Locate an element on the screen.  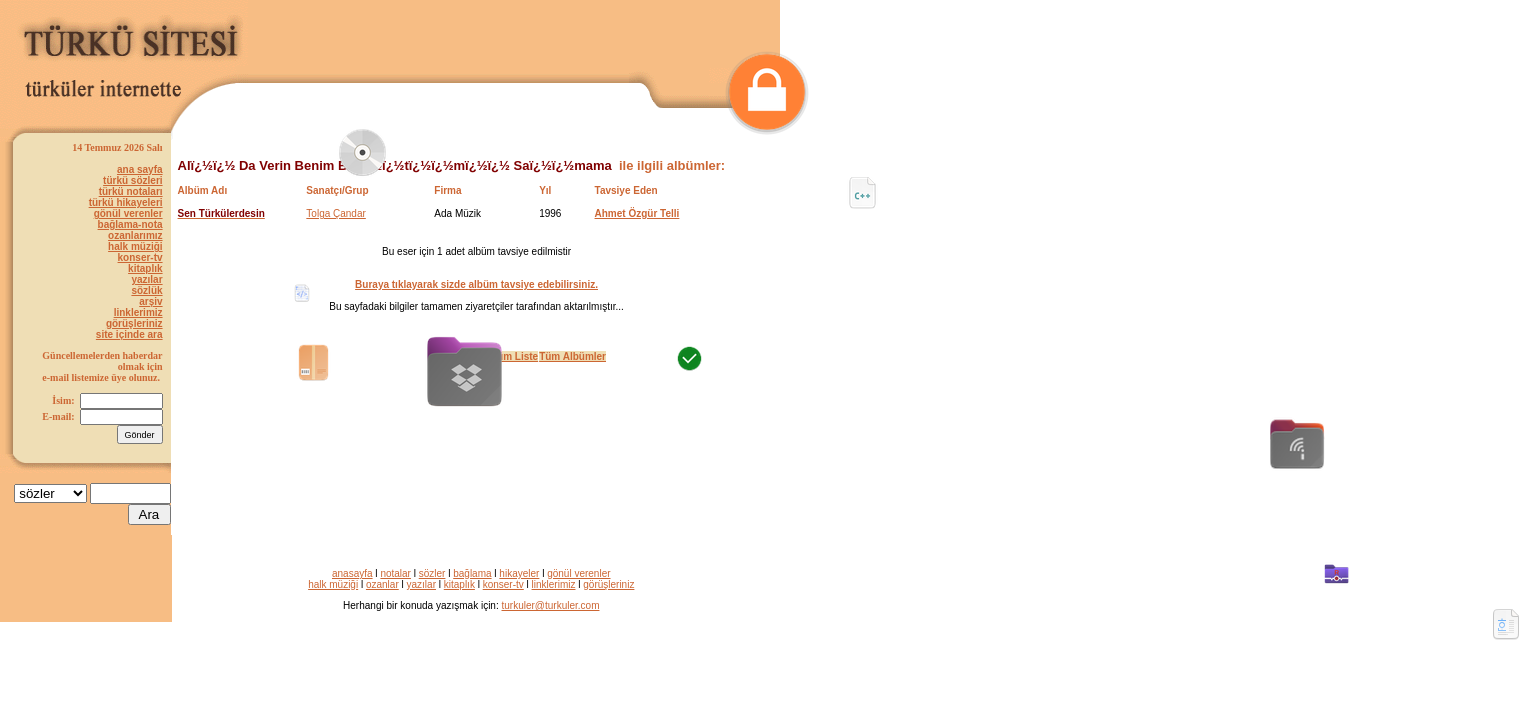
open your dropbox synced folder is located at coordinates (464, 371).